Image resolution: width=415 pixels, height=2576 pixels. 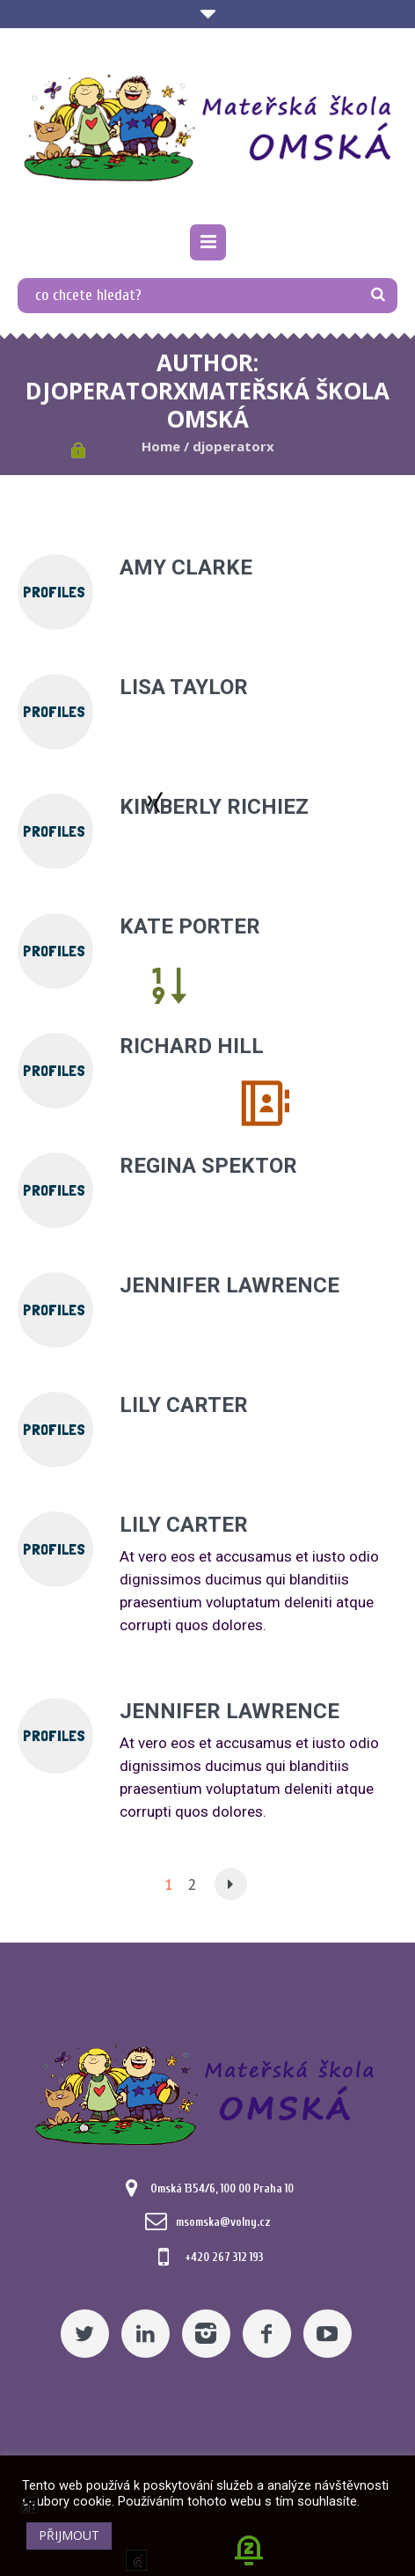 What do you see at coordinates (29, 2505) in the screenshot?
I see `access community features or forums` at bounding box center [29, 2505].